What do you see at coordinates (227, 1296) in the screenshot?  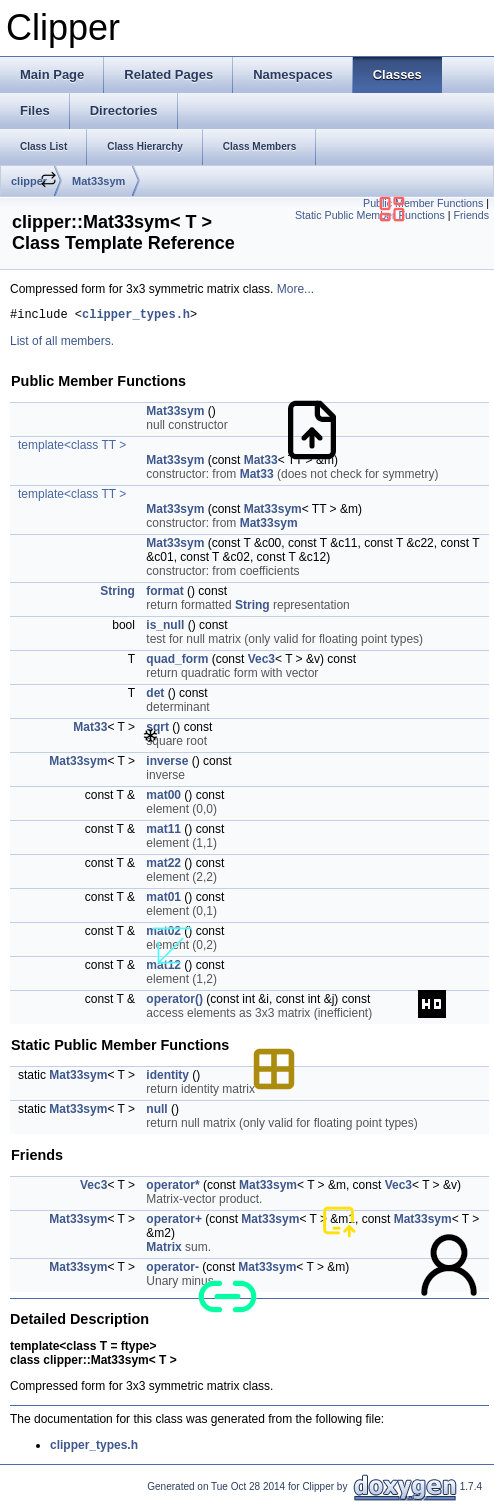 I see `copy or share a link` at bounding box center [227, 1296].